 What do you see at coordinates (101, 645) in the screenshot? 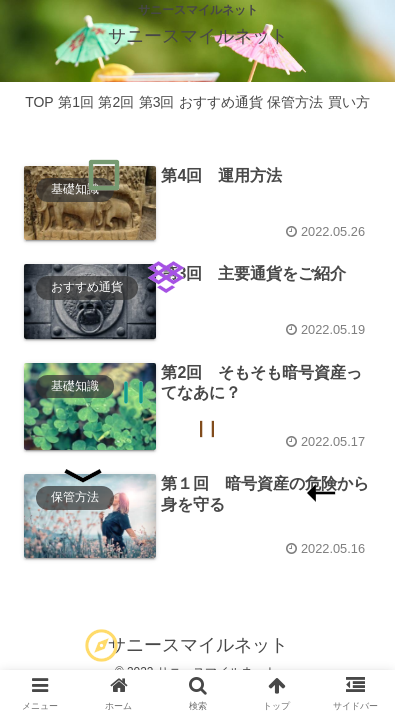
I see `open navigation or directions` at bounding box center [101, 645].